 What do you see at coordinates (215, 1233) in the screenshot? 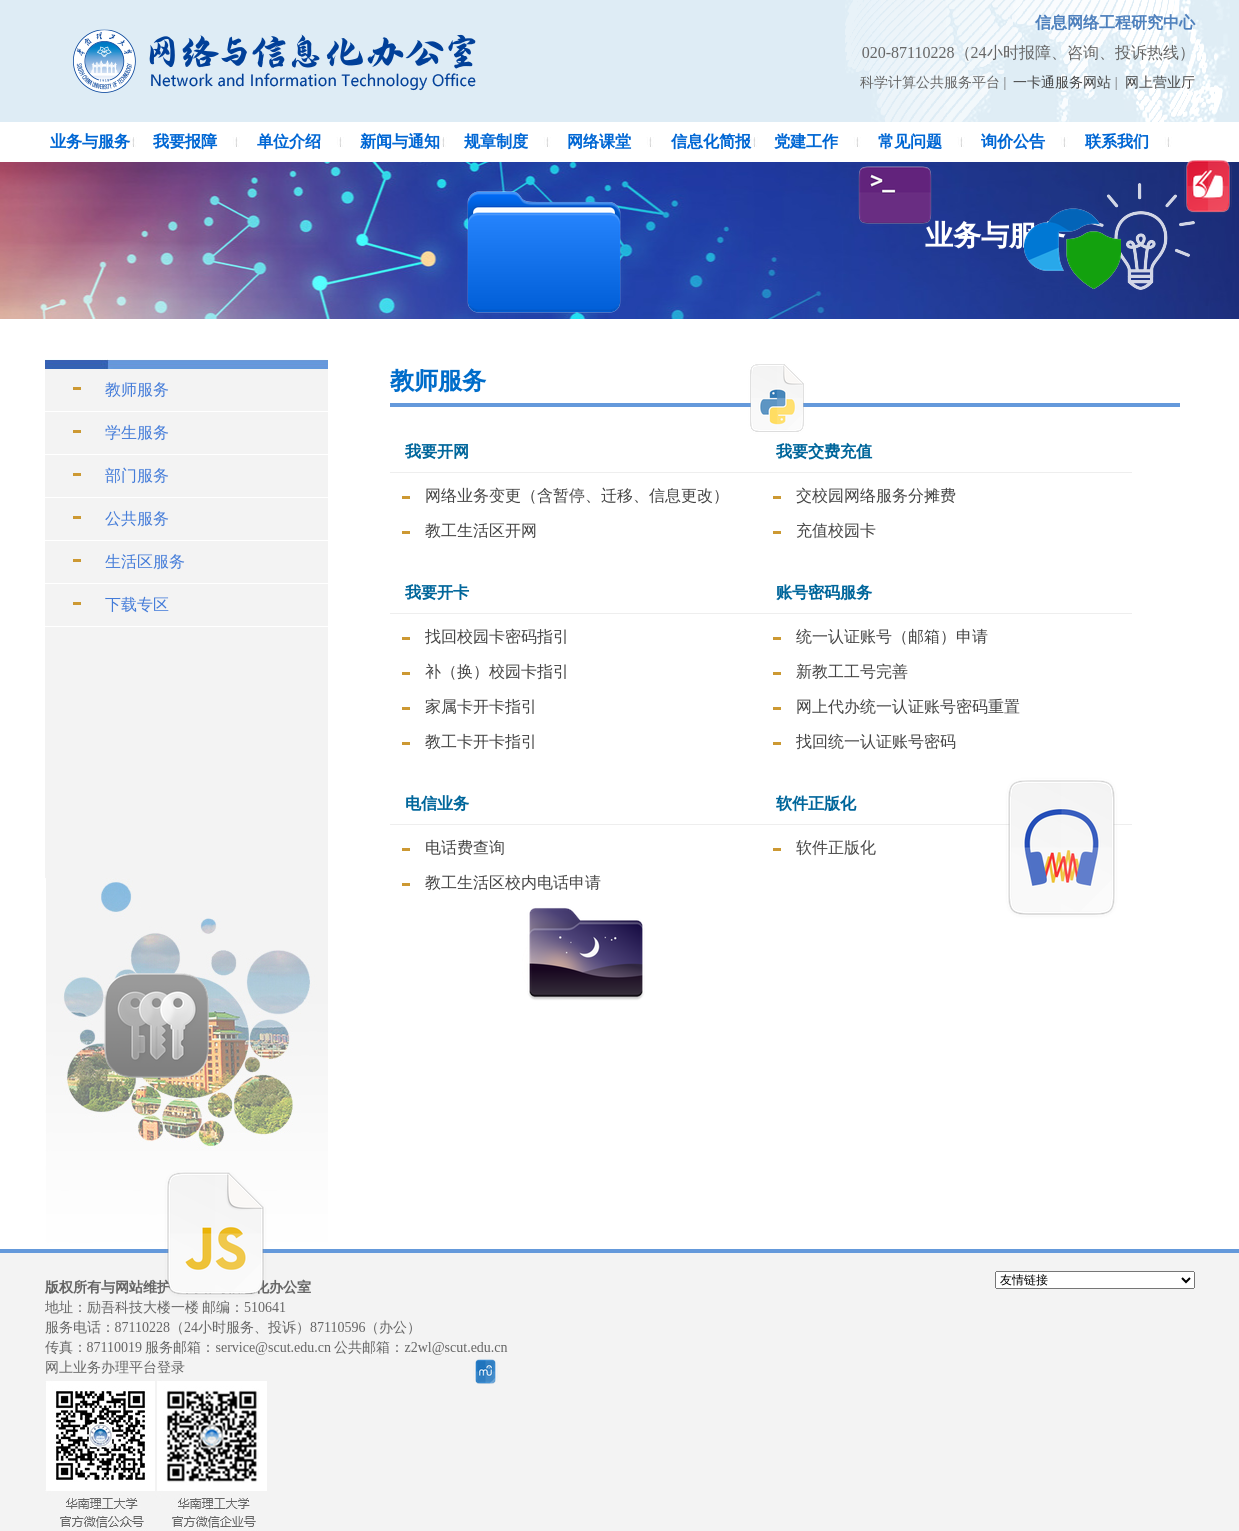
I see `a javascript source code file` at bounding box center [215, 1233].